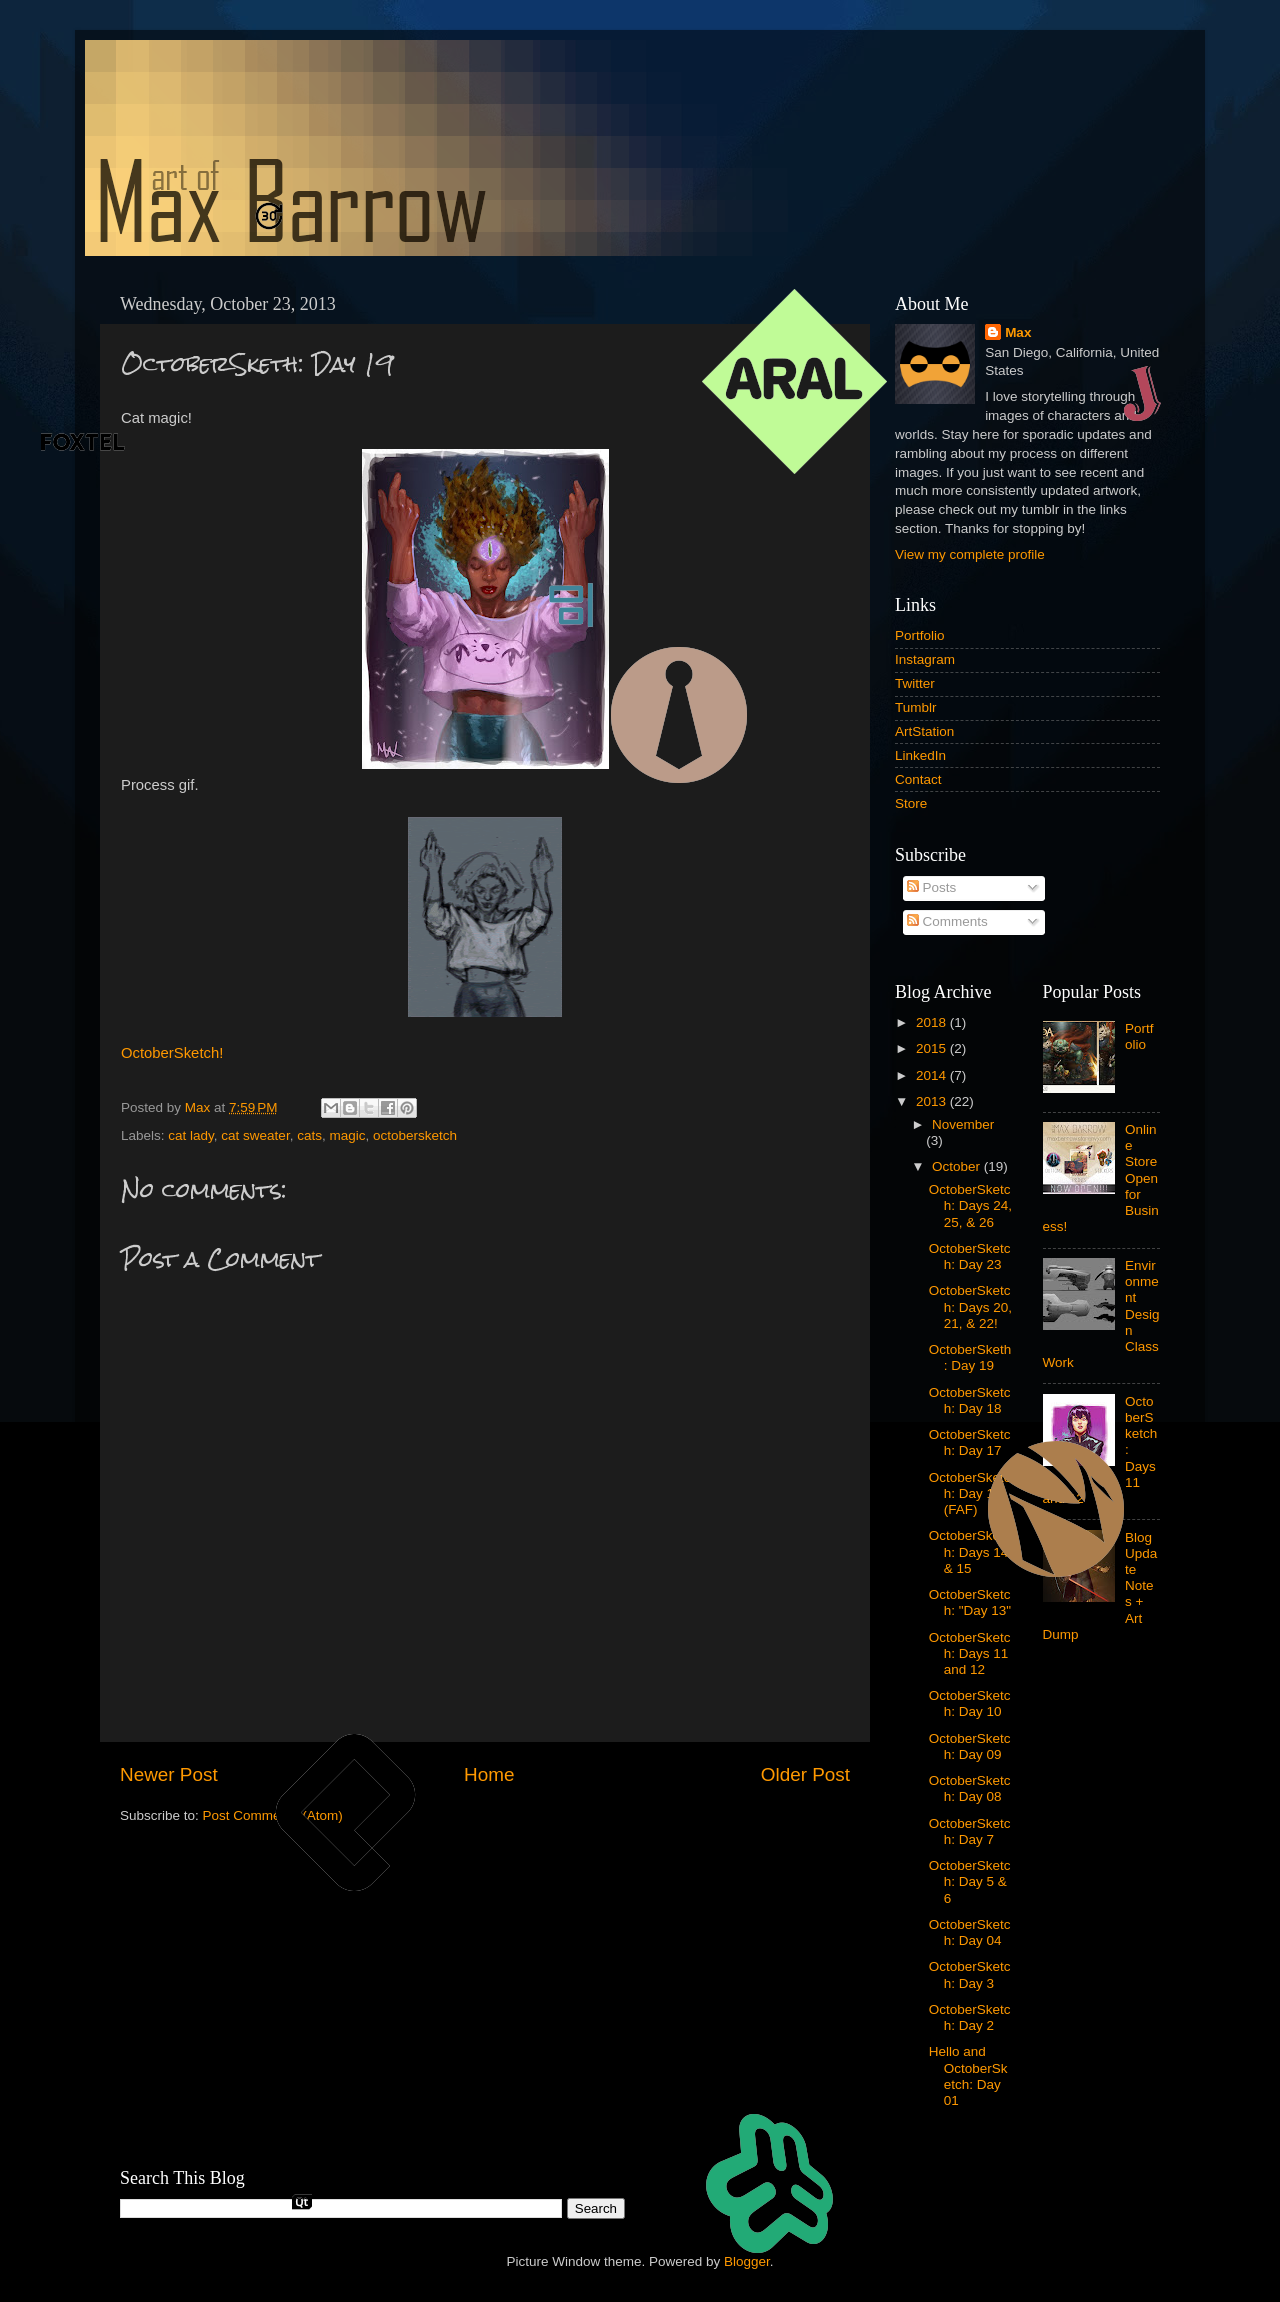 Image resolution: width=1280 pixels, height=2302 pixels. Describe the element at coordinates (679, 715) in the screenshot. I see `mainwp logo` at that location.